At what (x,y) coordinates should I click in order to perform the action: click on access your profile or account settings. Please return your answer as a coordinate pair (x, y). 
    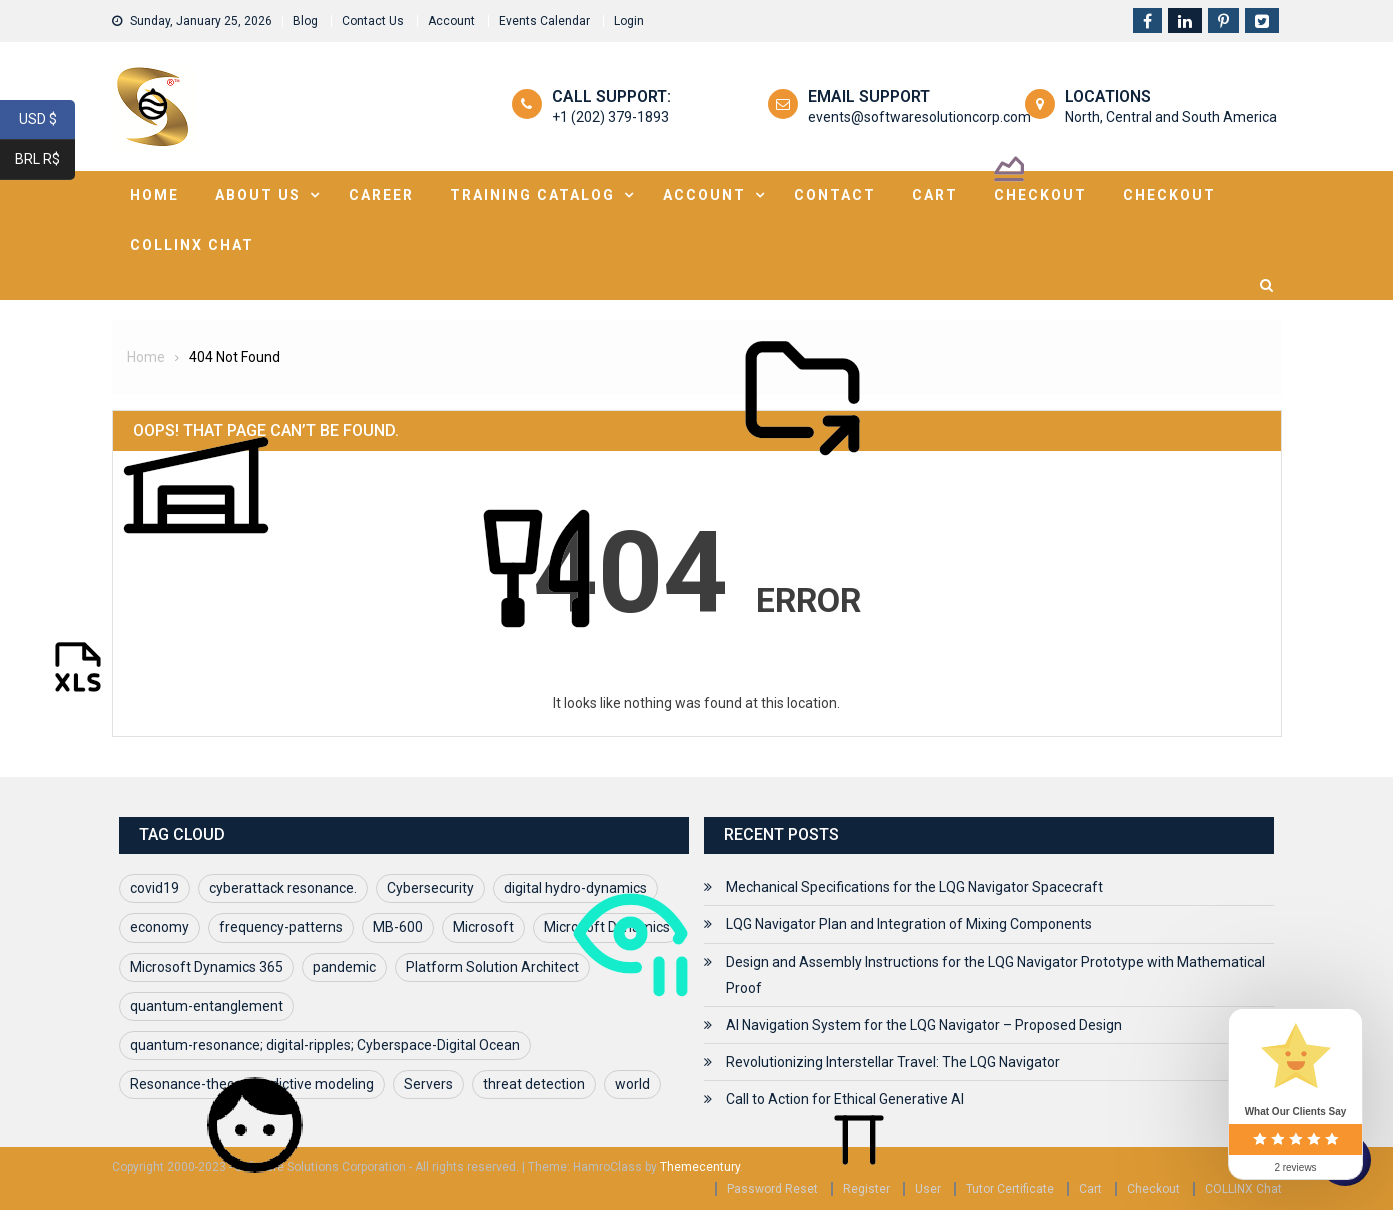
    Looking at the image, I should click on (255, 1125).